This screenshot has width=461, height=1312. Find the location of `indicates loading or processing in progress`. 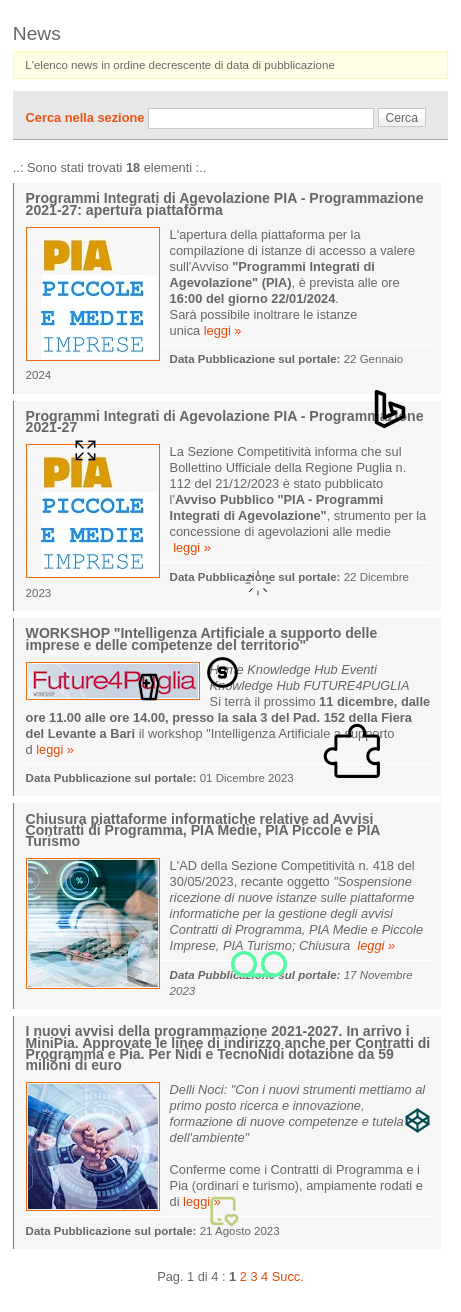

indicates loading or processing in progress is located at coordinates (258, 583).